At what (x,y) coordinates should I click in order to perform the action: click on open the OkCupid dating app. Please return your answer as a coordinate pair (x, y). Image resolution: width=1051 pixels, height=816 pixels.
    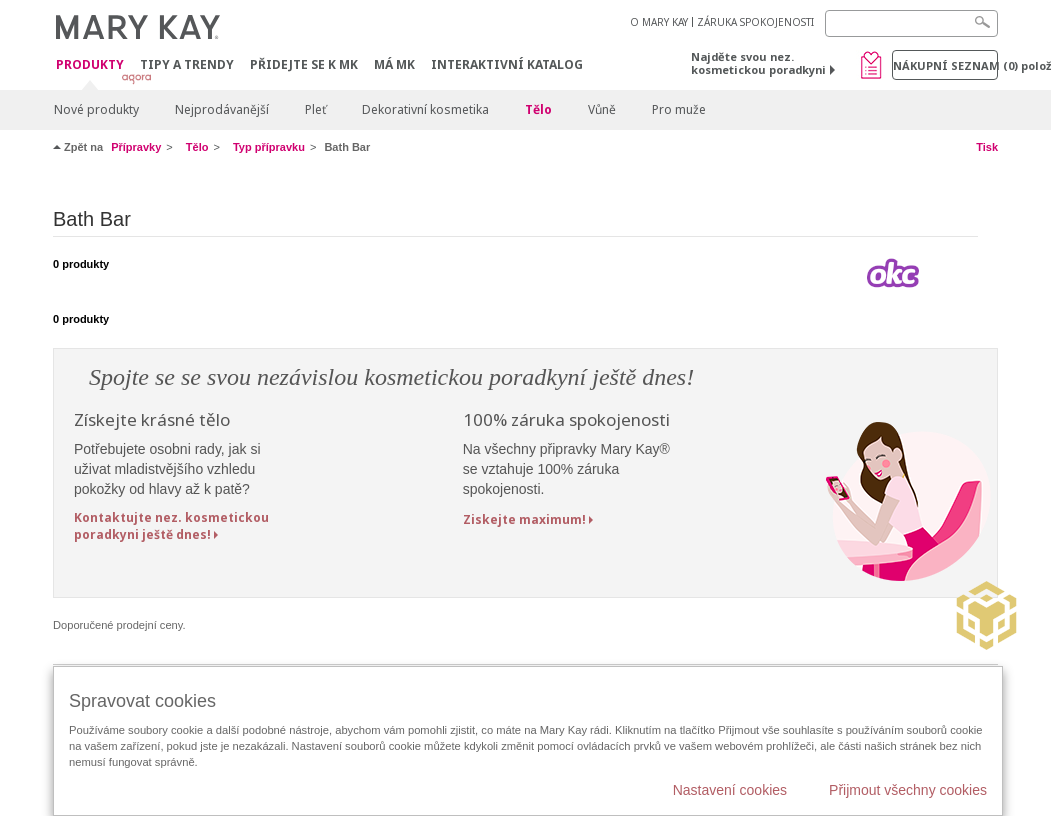
    Looking at the image, I should click on (893, 273).